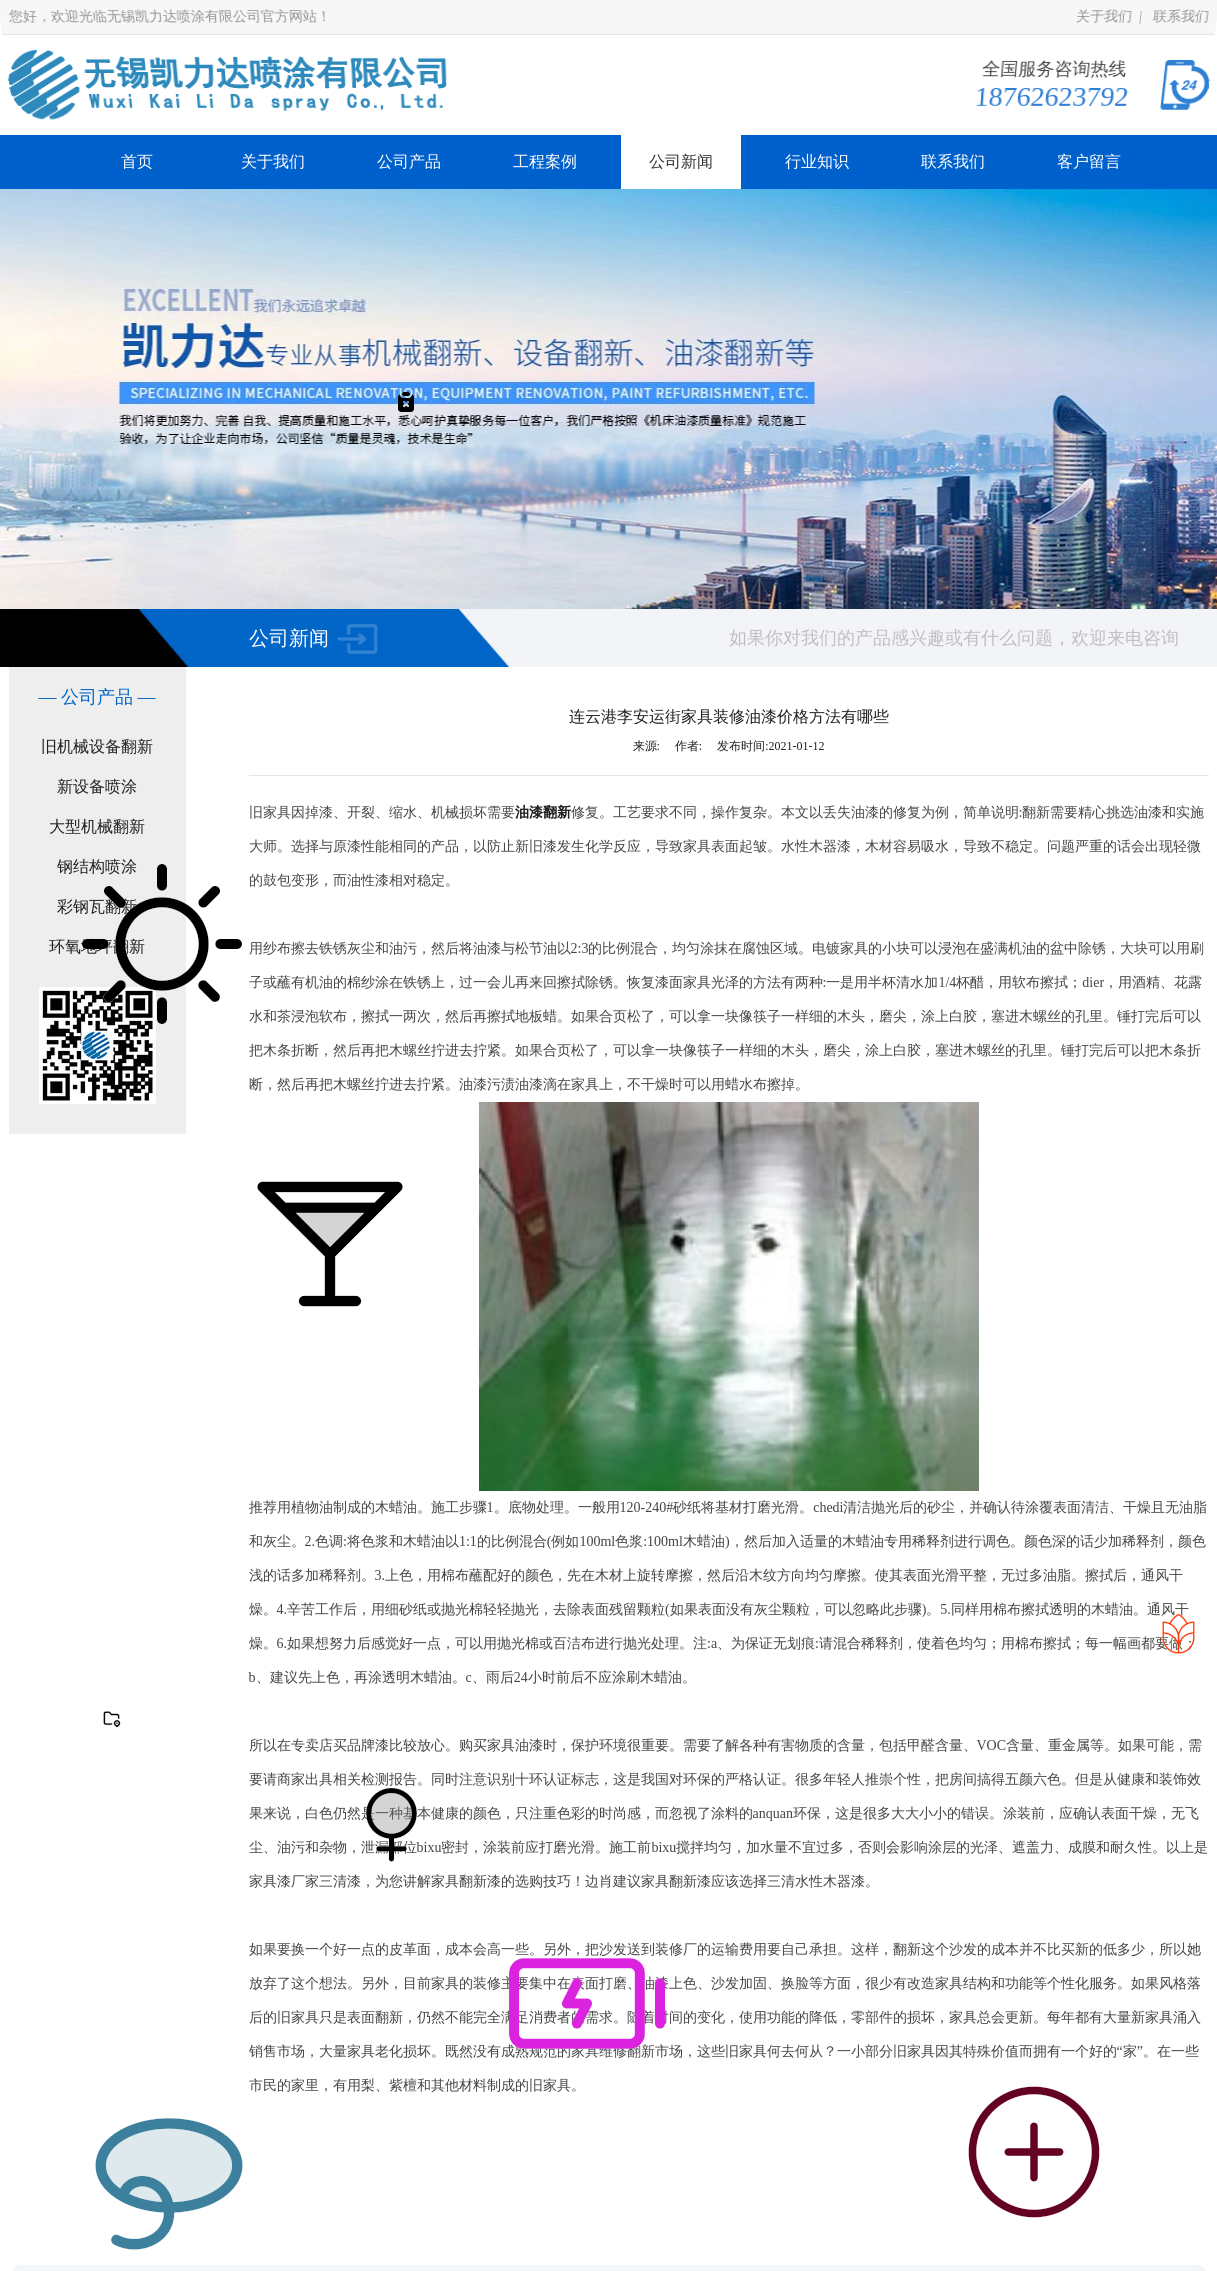  What do you see at coordinates (391, 1823) in the screenshot?
I see `indicates female gender option` at bounding box center [391, 1823].